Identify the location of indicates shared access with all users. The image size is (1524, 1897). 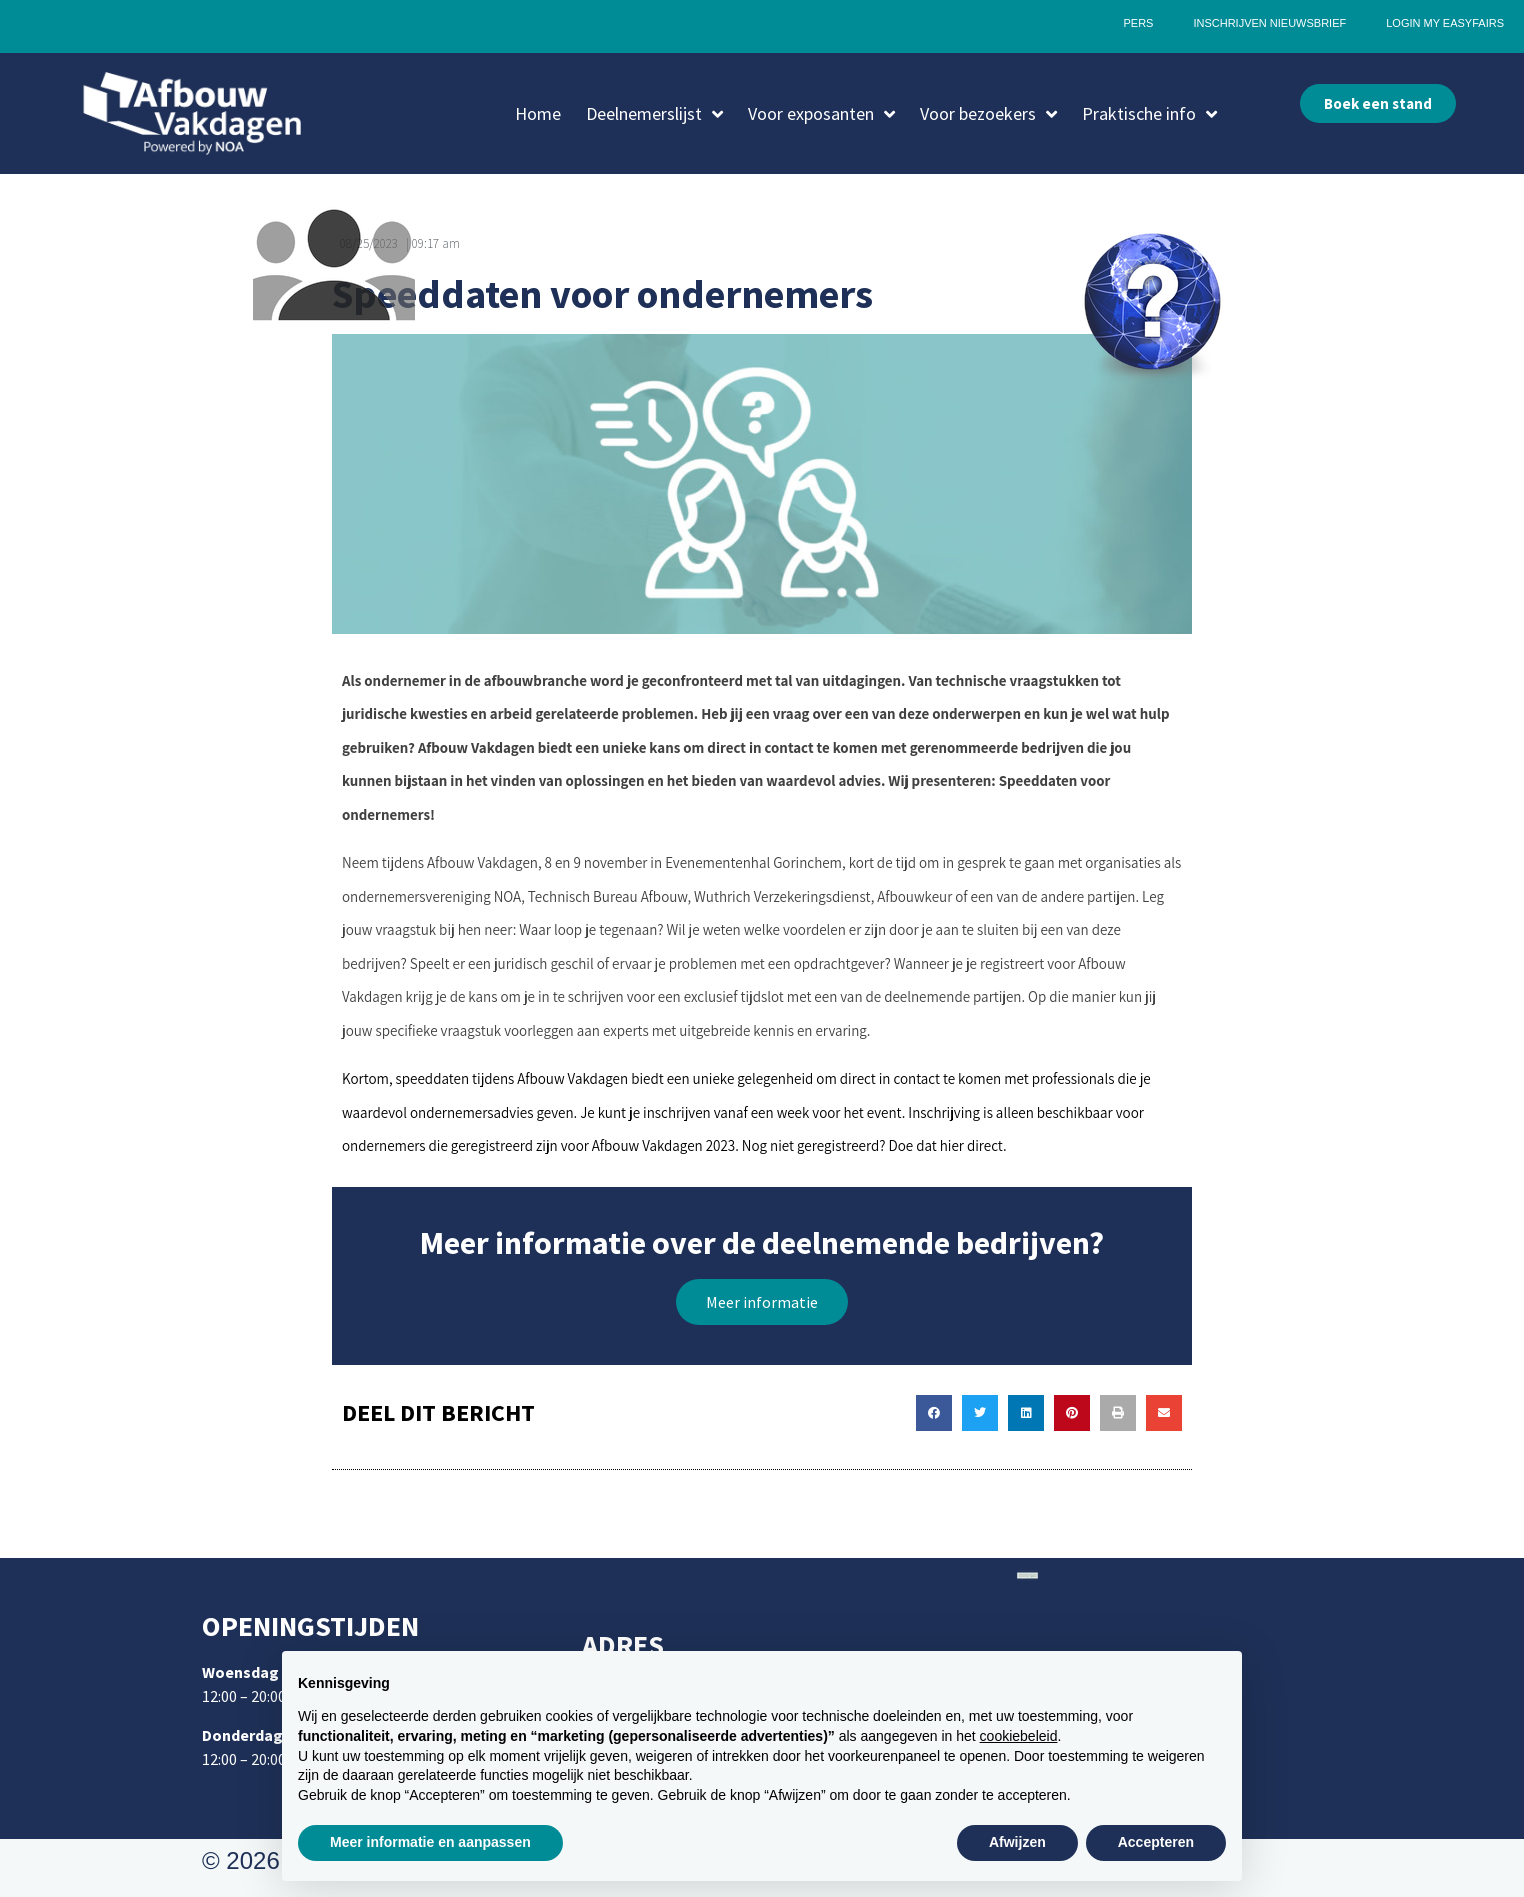
(334, 249).